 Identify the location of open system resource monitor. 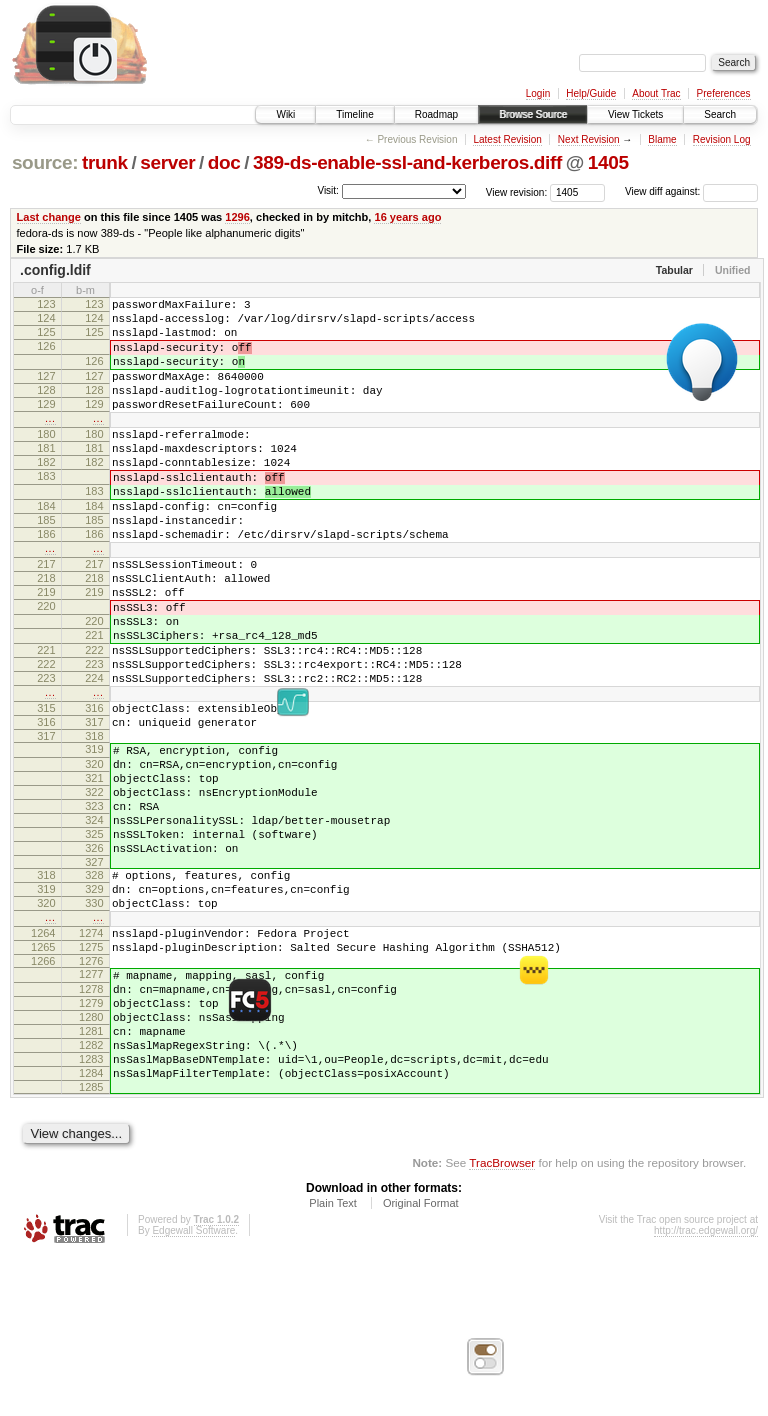
(293, 702).